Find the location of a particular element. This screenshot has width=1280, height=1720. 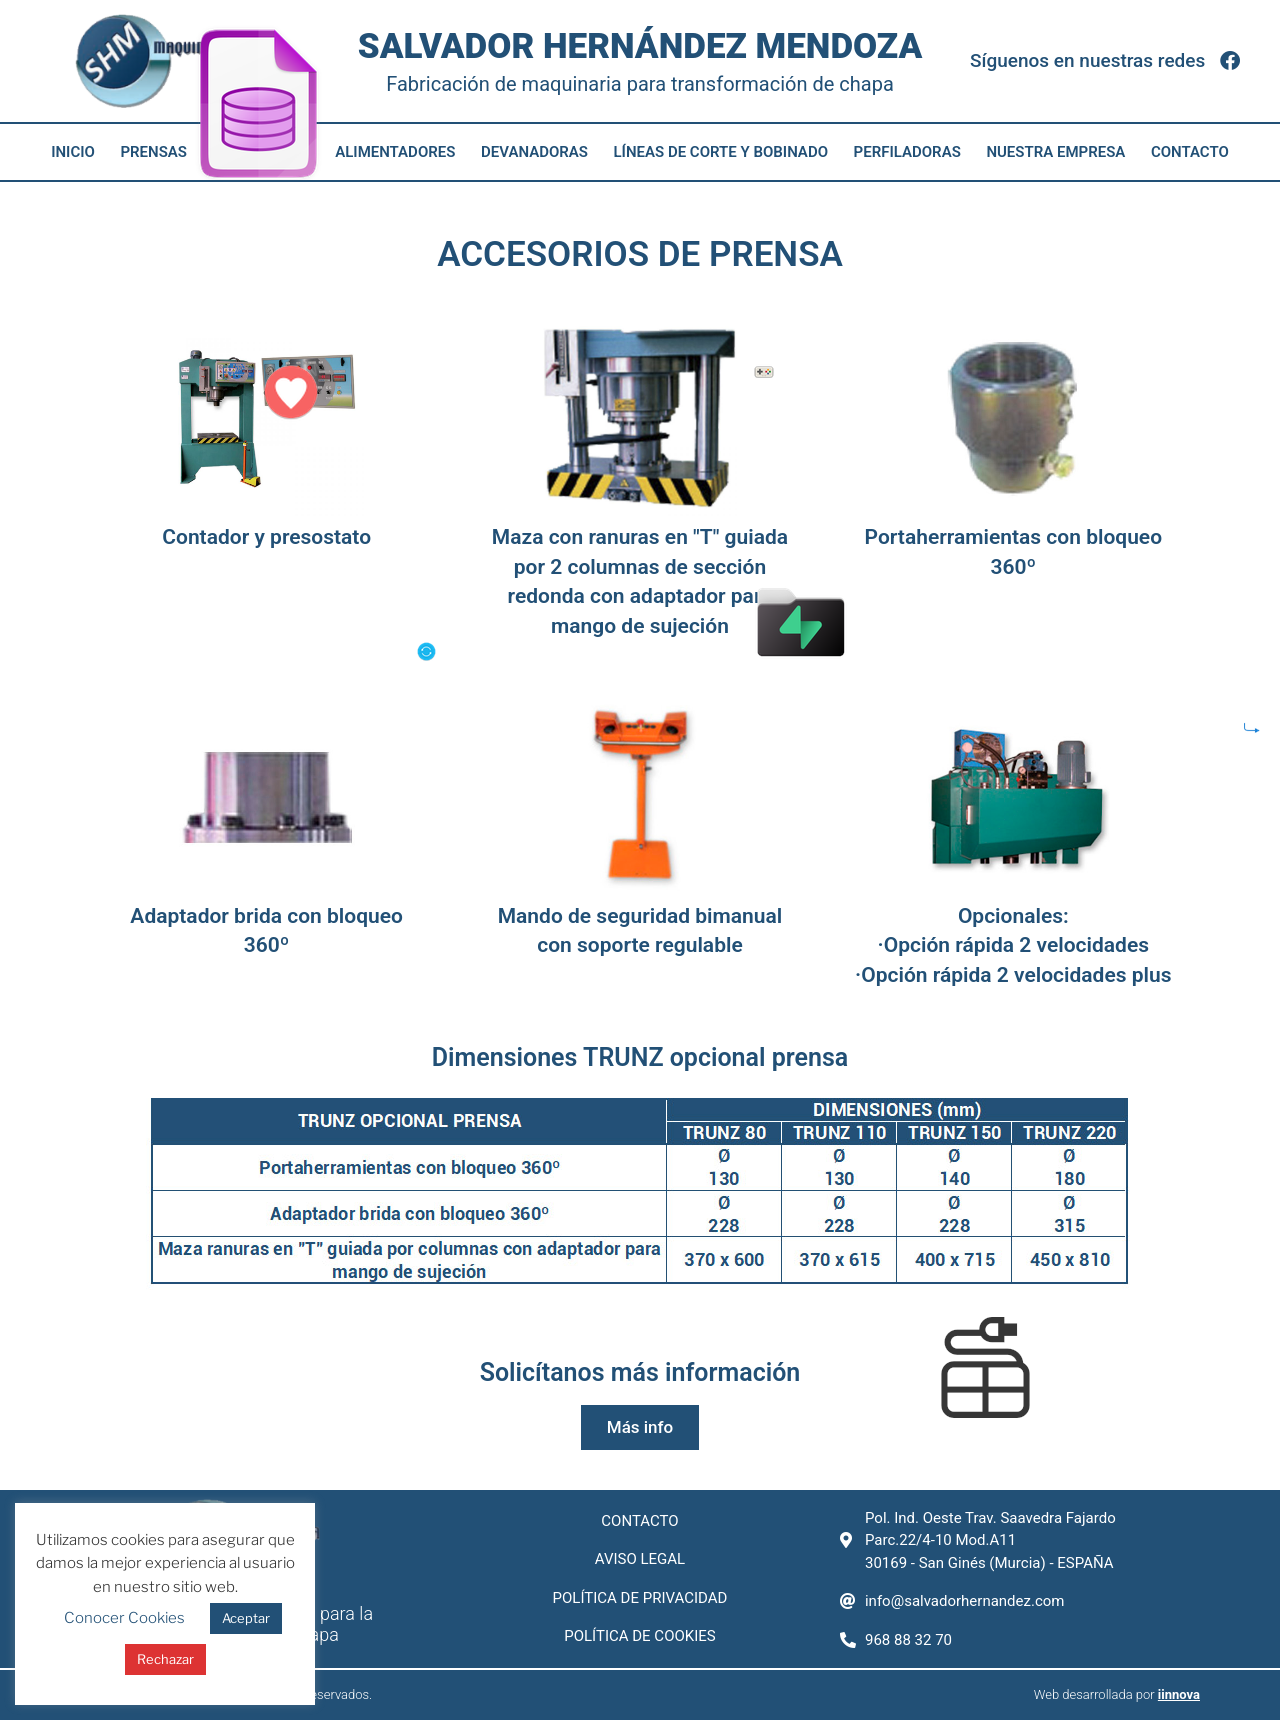

open supabase project folder is located at coordinates (800, 624).